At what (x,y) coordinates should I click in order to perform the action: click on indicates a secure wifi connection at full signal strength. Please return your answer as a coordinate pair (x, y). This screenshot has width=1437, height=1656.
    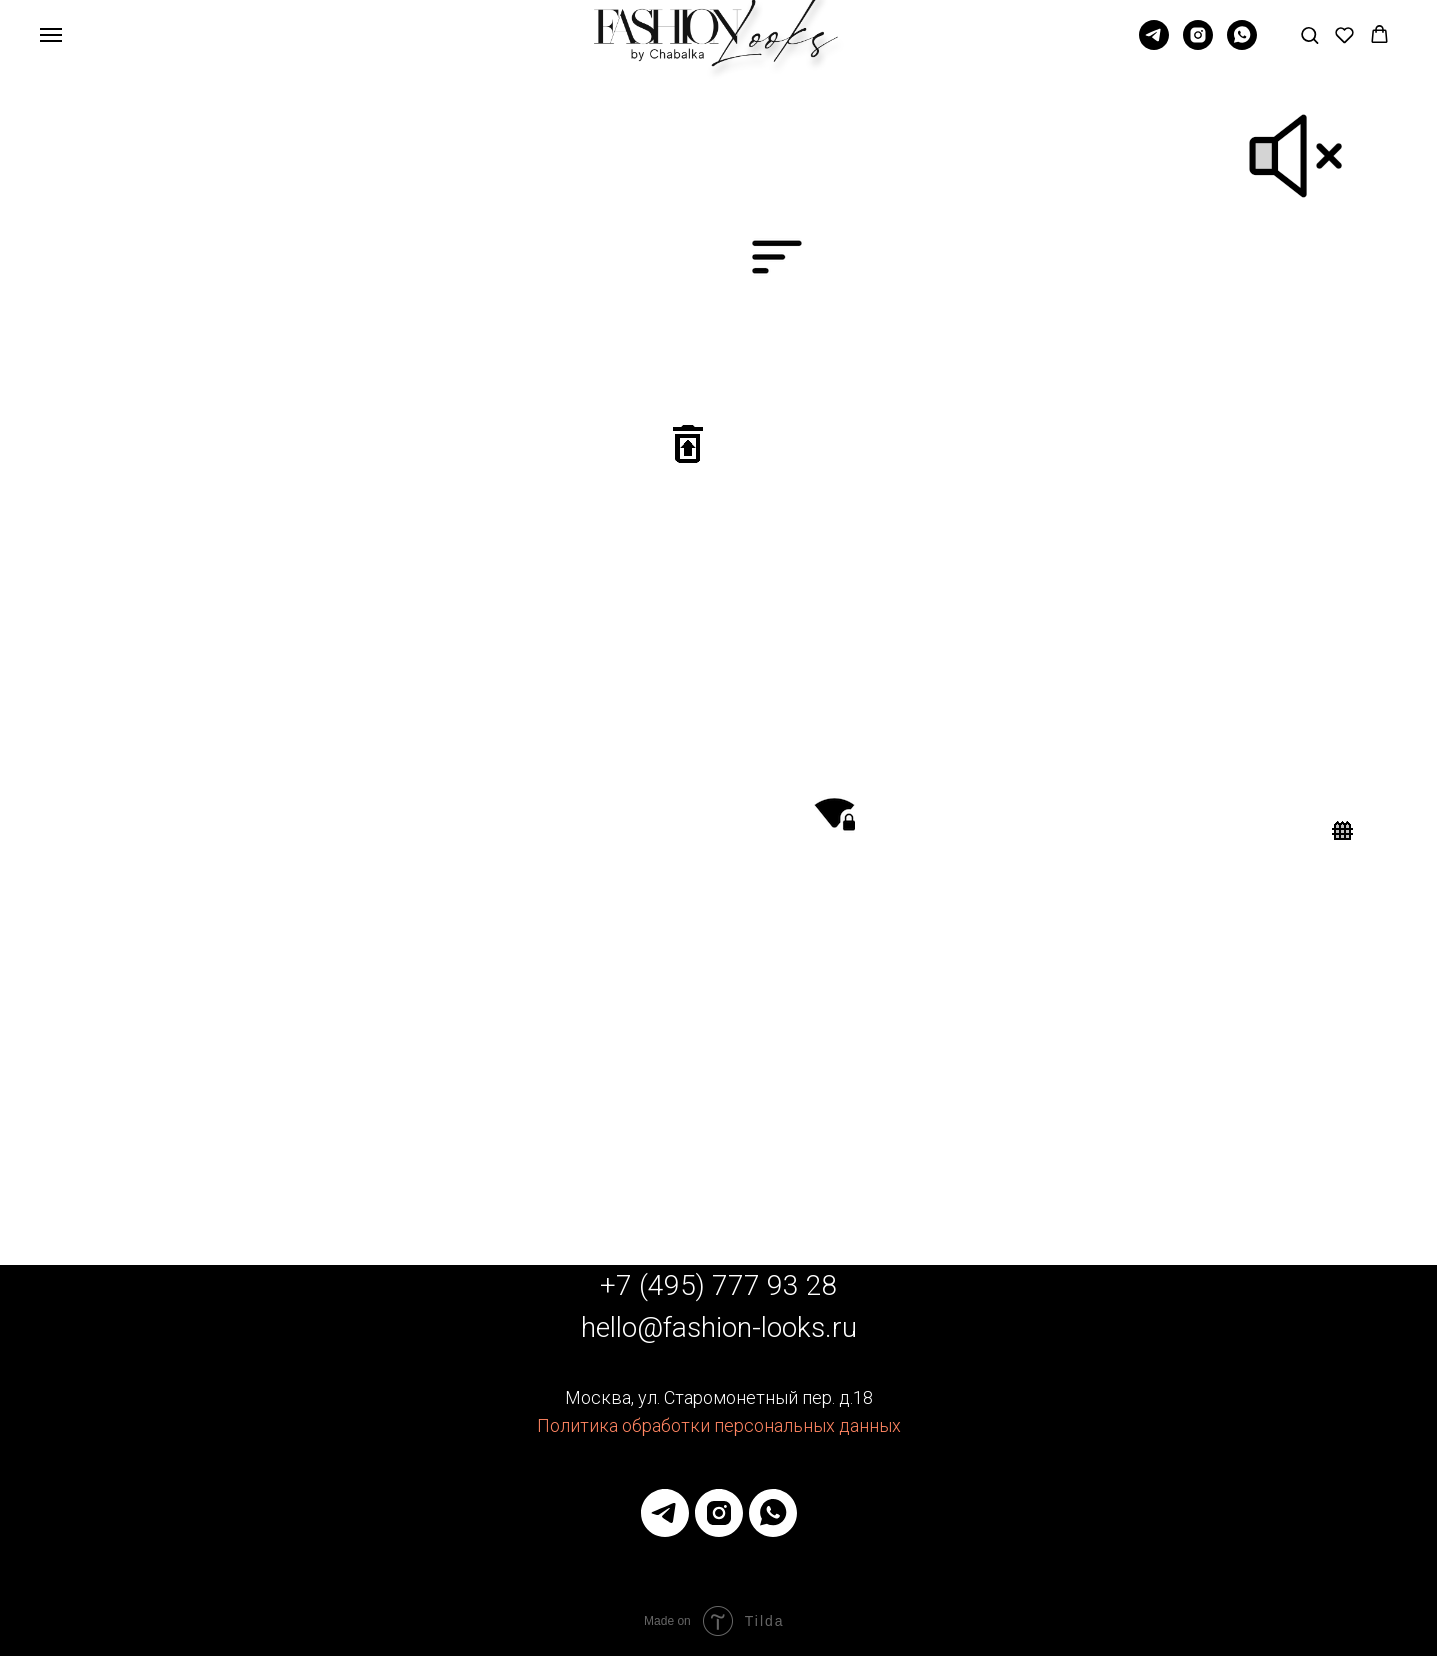
    Looking at the image, I should click on (834, 813).